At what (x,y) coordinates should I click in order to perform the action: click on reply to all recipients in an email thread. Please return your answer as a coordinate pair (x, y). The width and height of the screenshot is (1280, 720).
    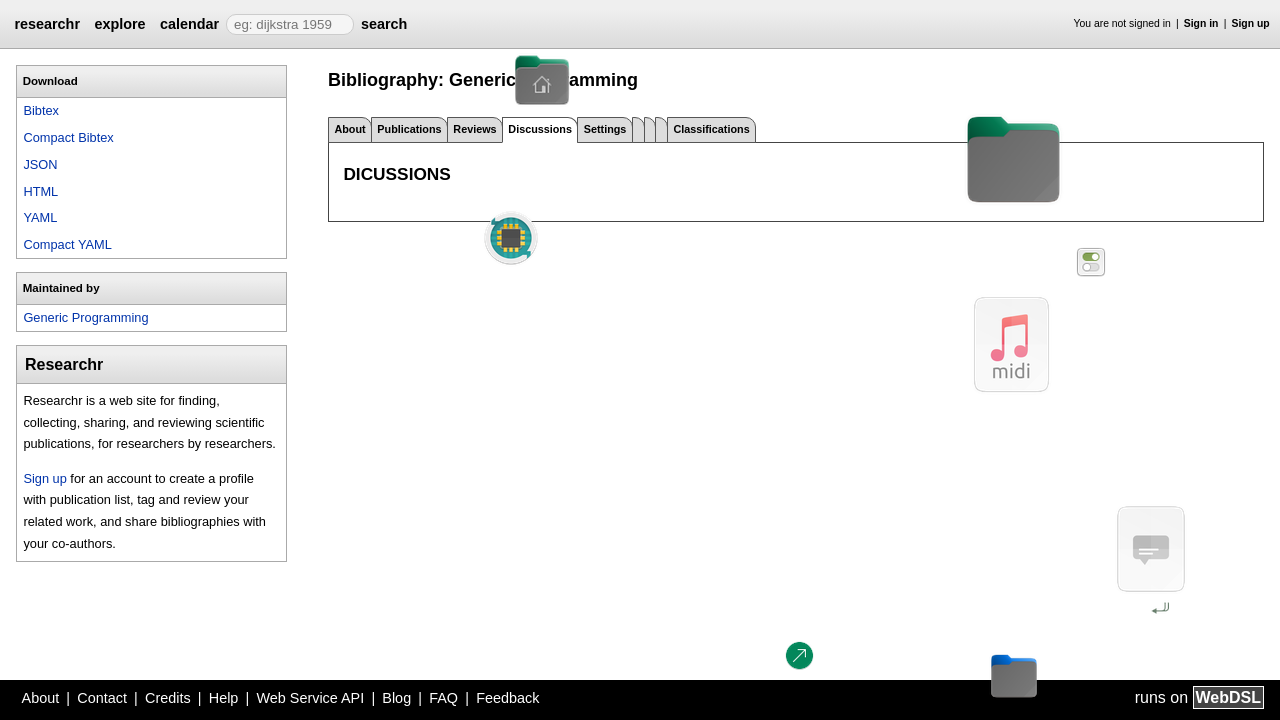
    Looking at the image, I should click on (1160, 607).